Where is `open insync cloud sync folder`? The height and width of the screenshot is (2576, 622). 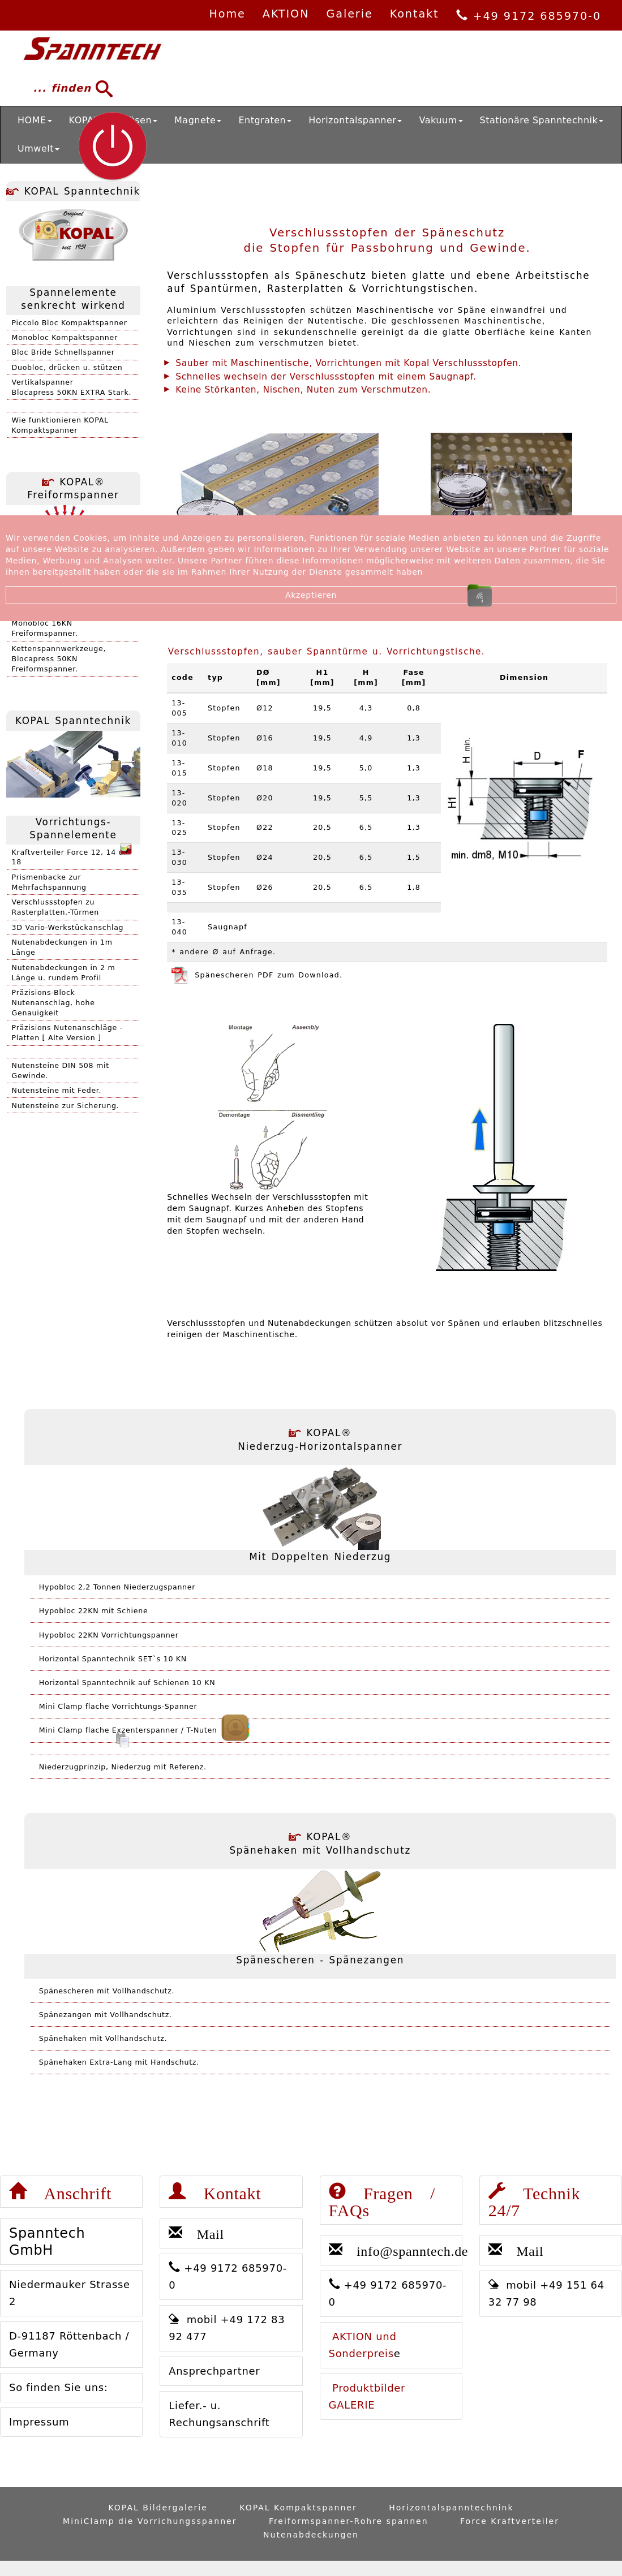
open insync cloud sync folder is located at coordinates (479, 595).